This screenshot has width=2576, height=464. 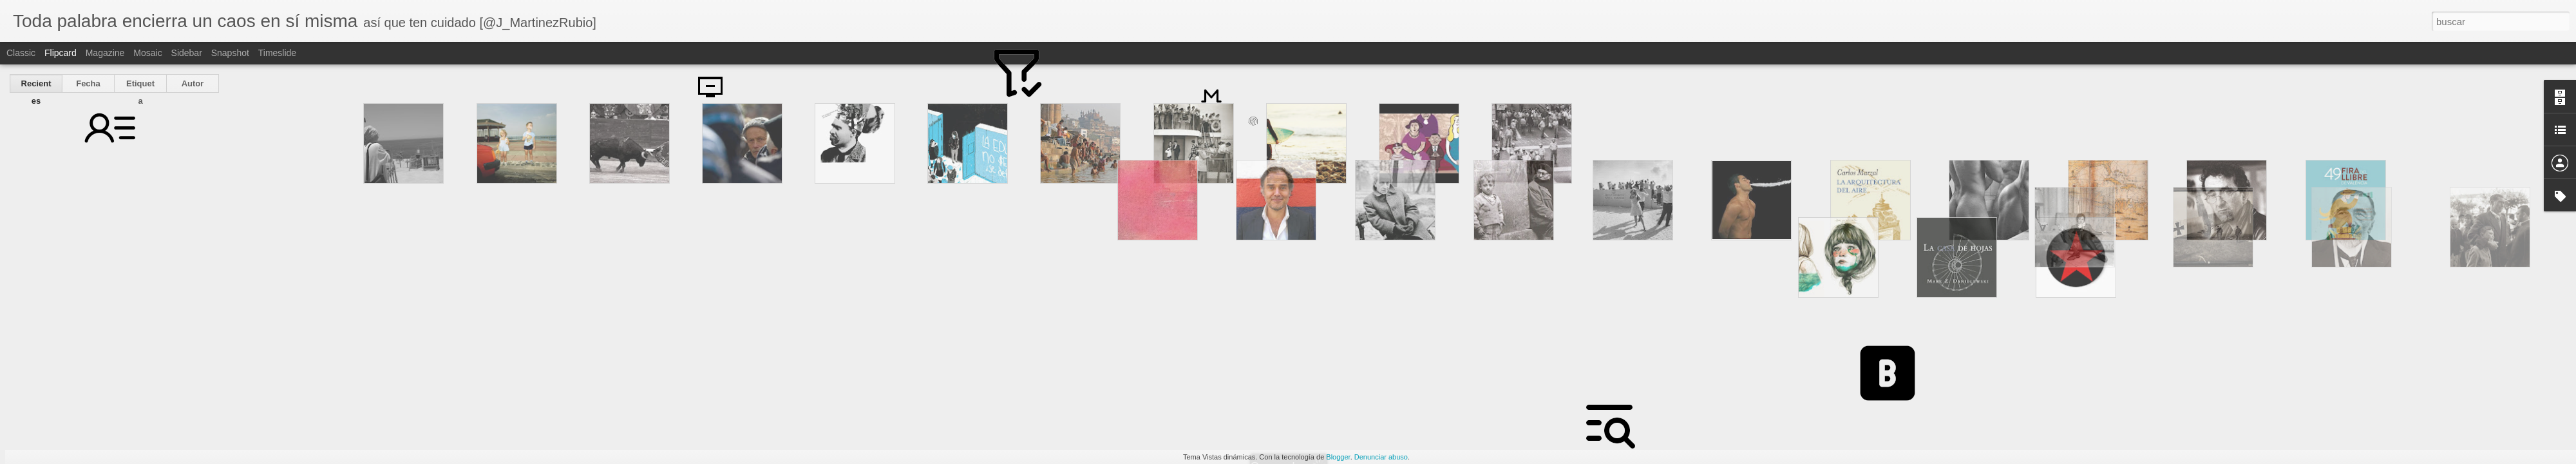 I want to click on remove item from media queue, so click(x=710, y=87).